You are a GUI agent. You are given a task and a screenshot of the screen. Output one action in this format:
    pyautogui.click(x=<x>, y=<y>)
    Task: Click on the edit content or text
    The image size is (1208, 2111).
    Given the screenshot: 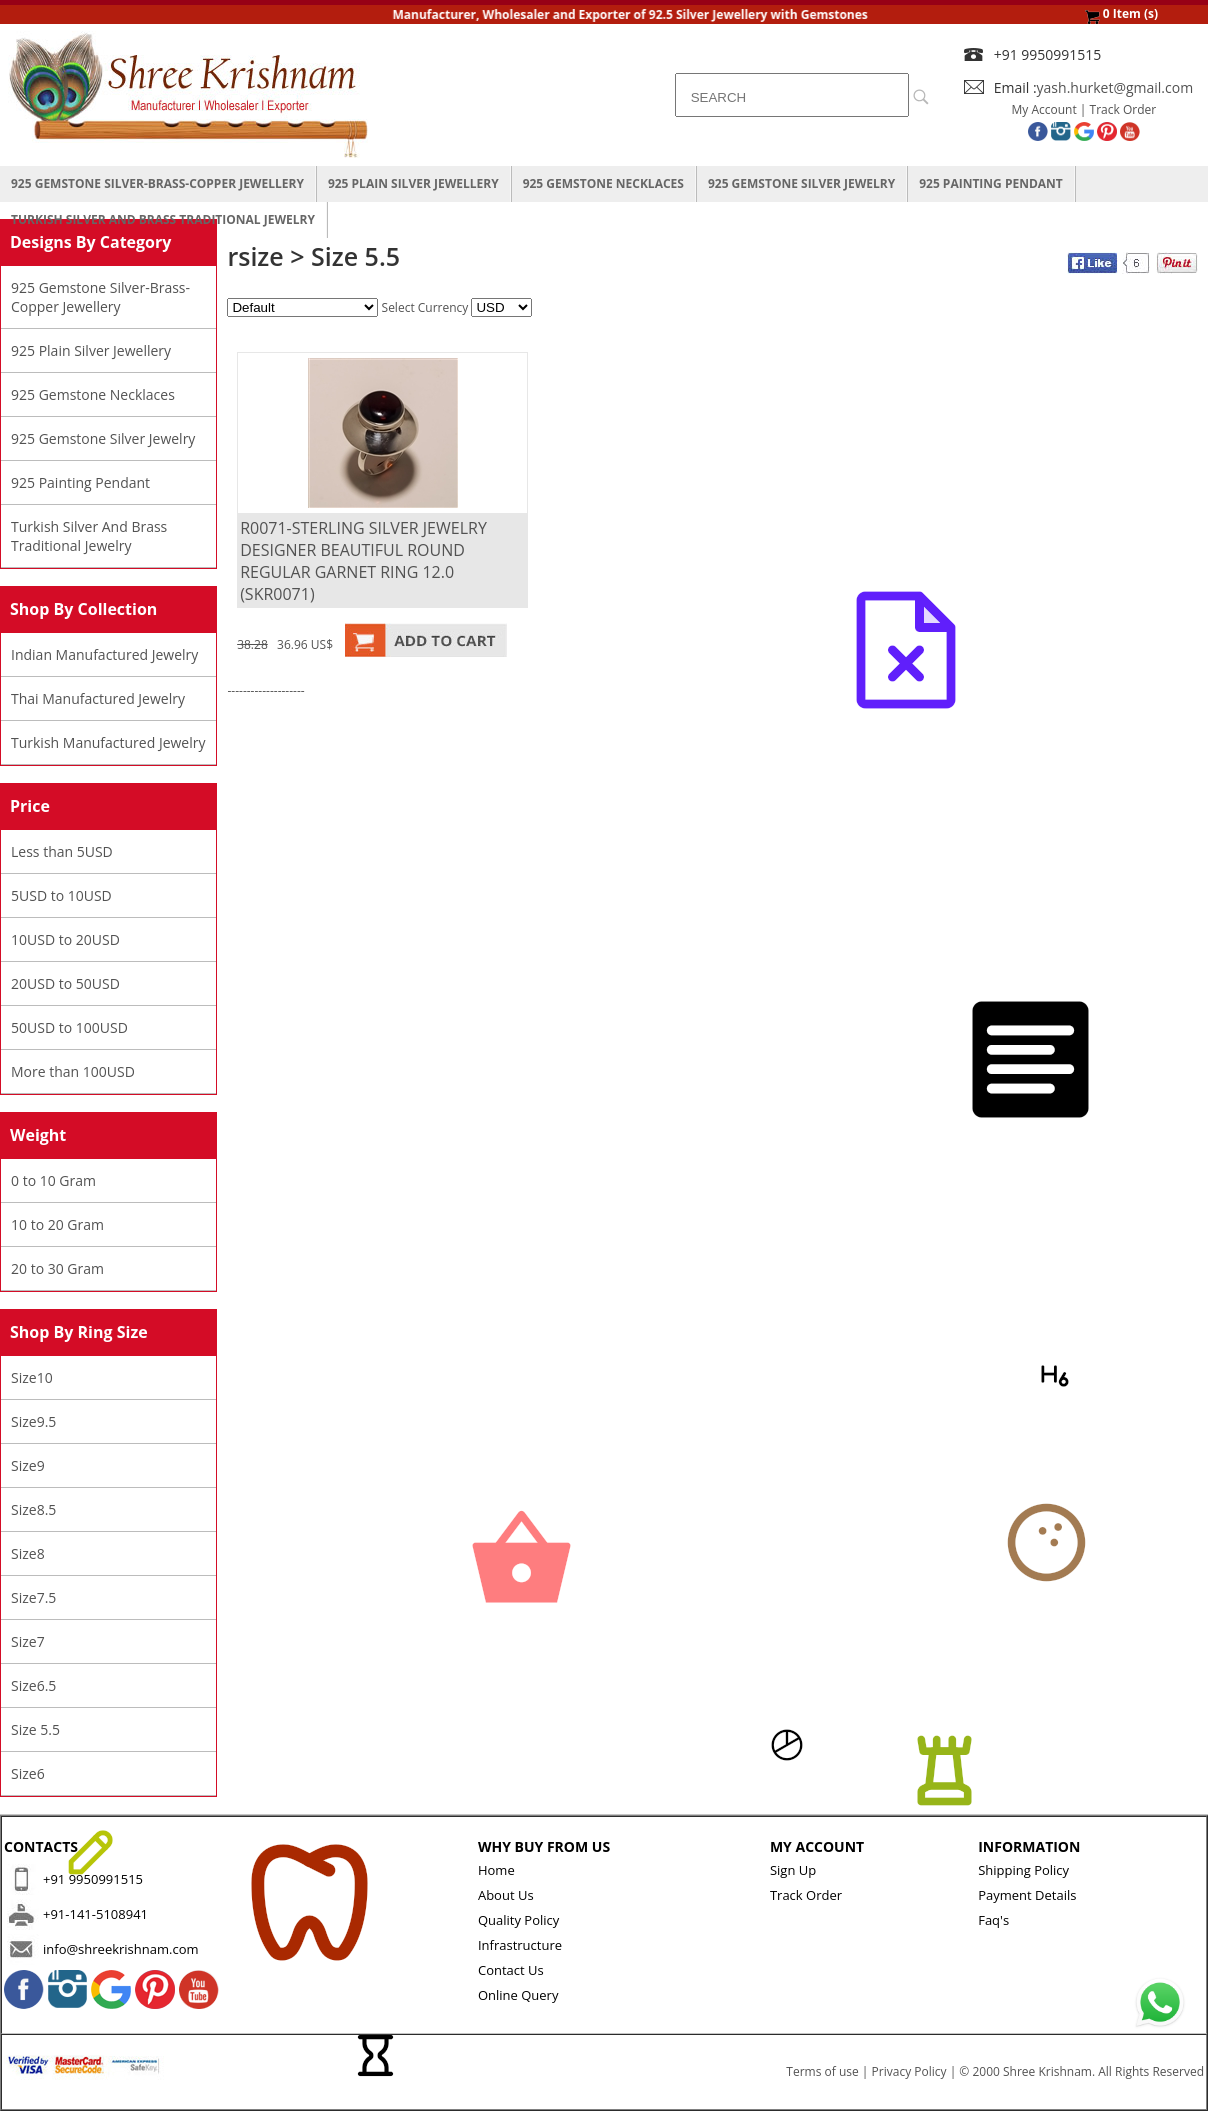 What is the action you would take?
    pyautogui.click(x=91, y=1851)
    